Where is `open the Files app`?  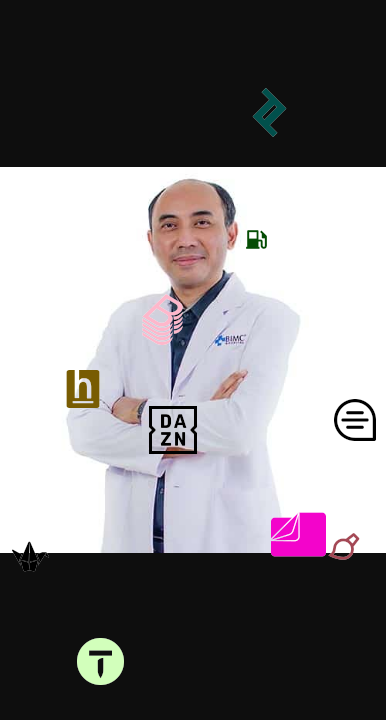 open the Files app is located at coordinates (298, 534).